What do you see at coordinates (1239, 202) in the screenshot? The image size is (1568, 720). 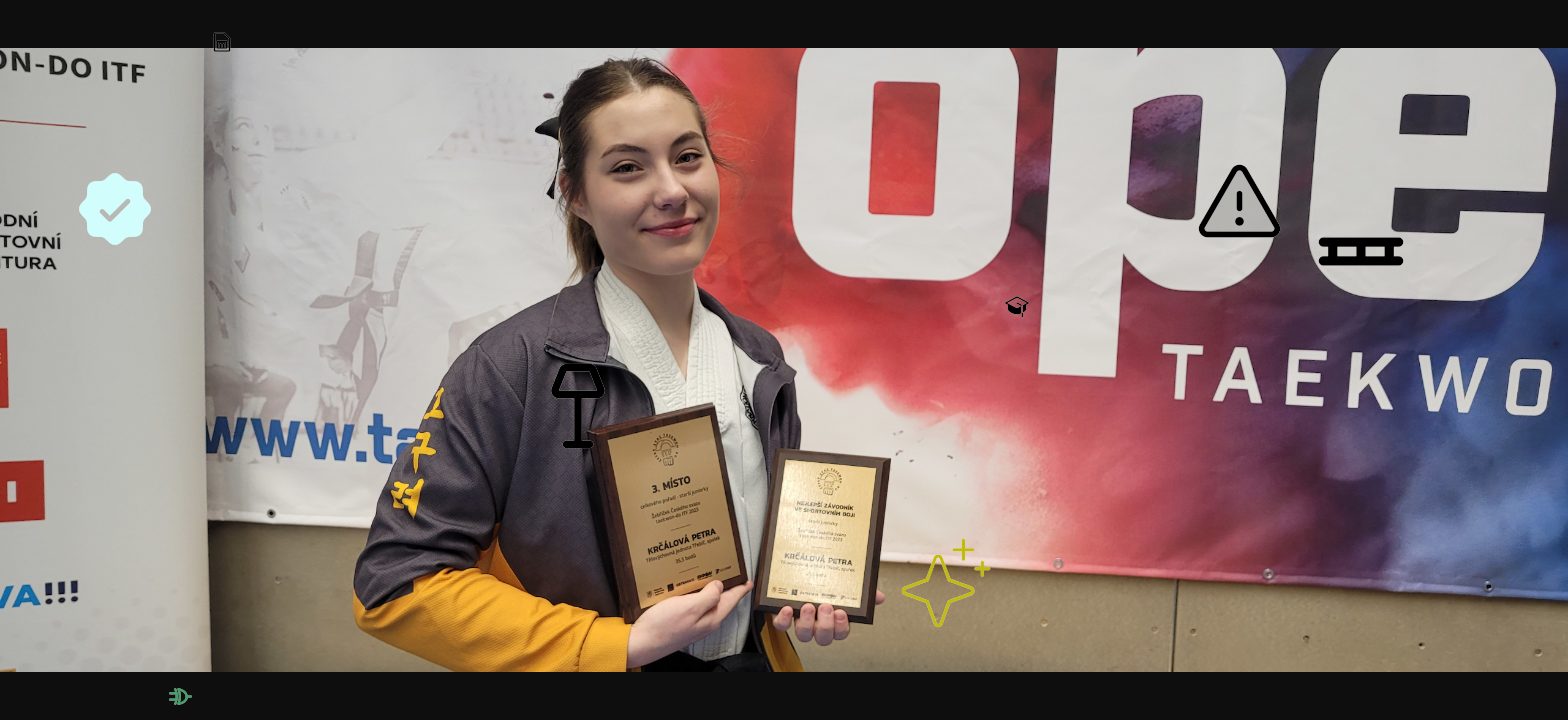 I see `indicates a warning or caution state` at bounding box center [1239, 202].